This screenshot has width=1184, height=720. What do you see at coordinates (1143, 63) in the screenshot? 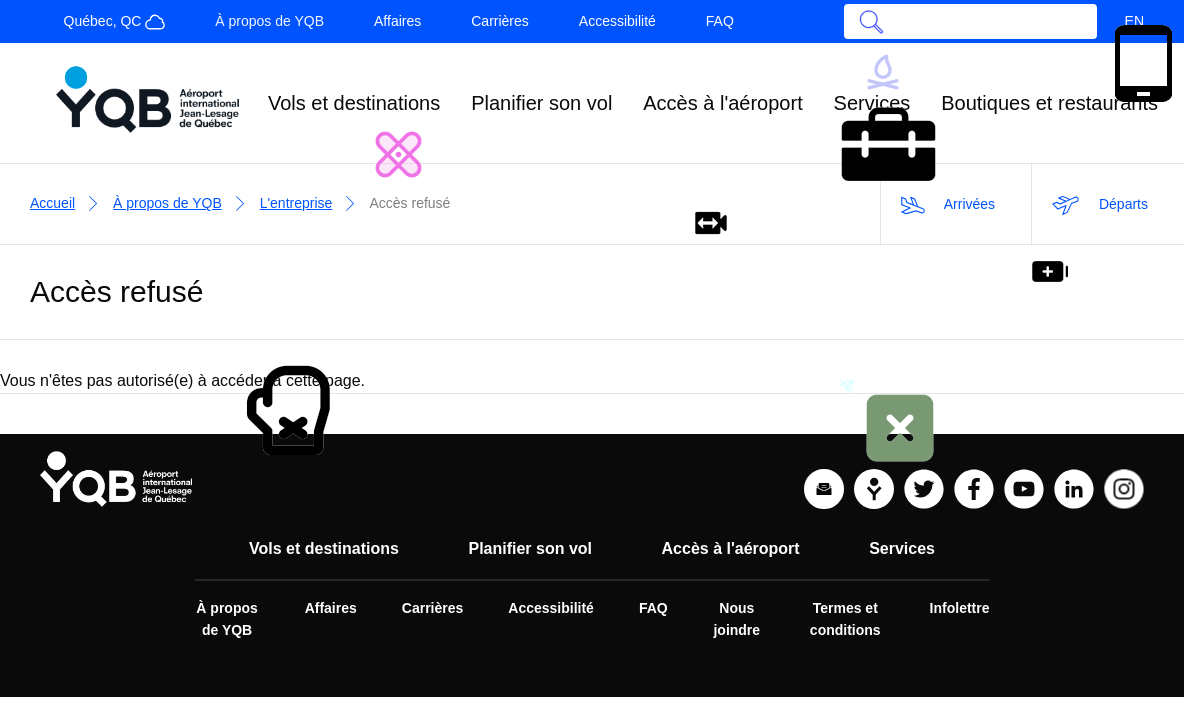
I see `switch to tablet view or mode` at bounding box center [1143, 63].